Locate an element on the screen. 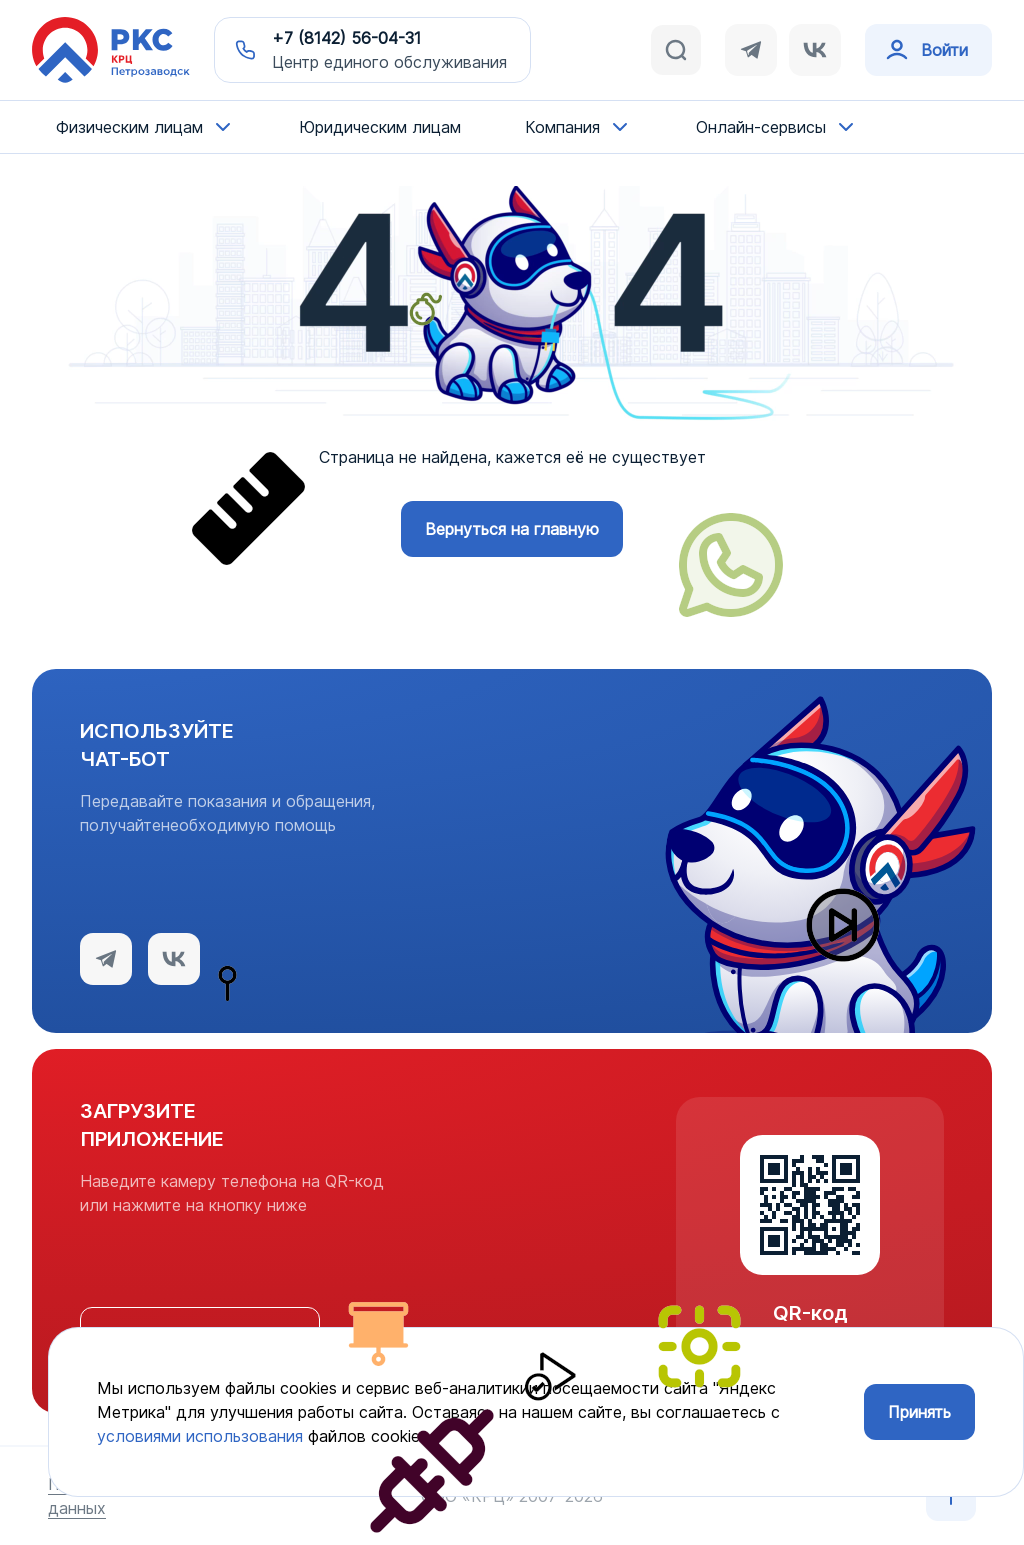 The height and width of the screenshot is (1545, 1024). open WhatsApp messaging app is located at coordinates (731, 565).